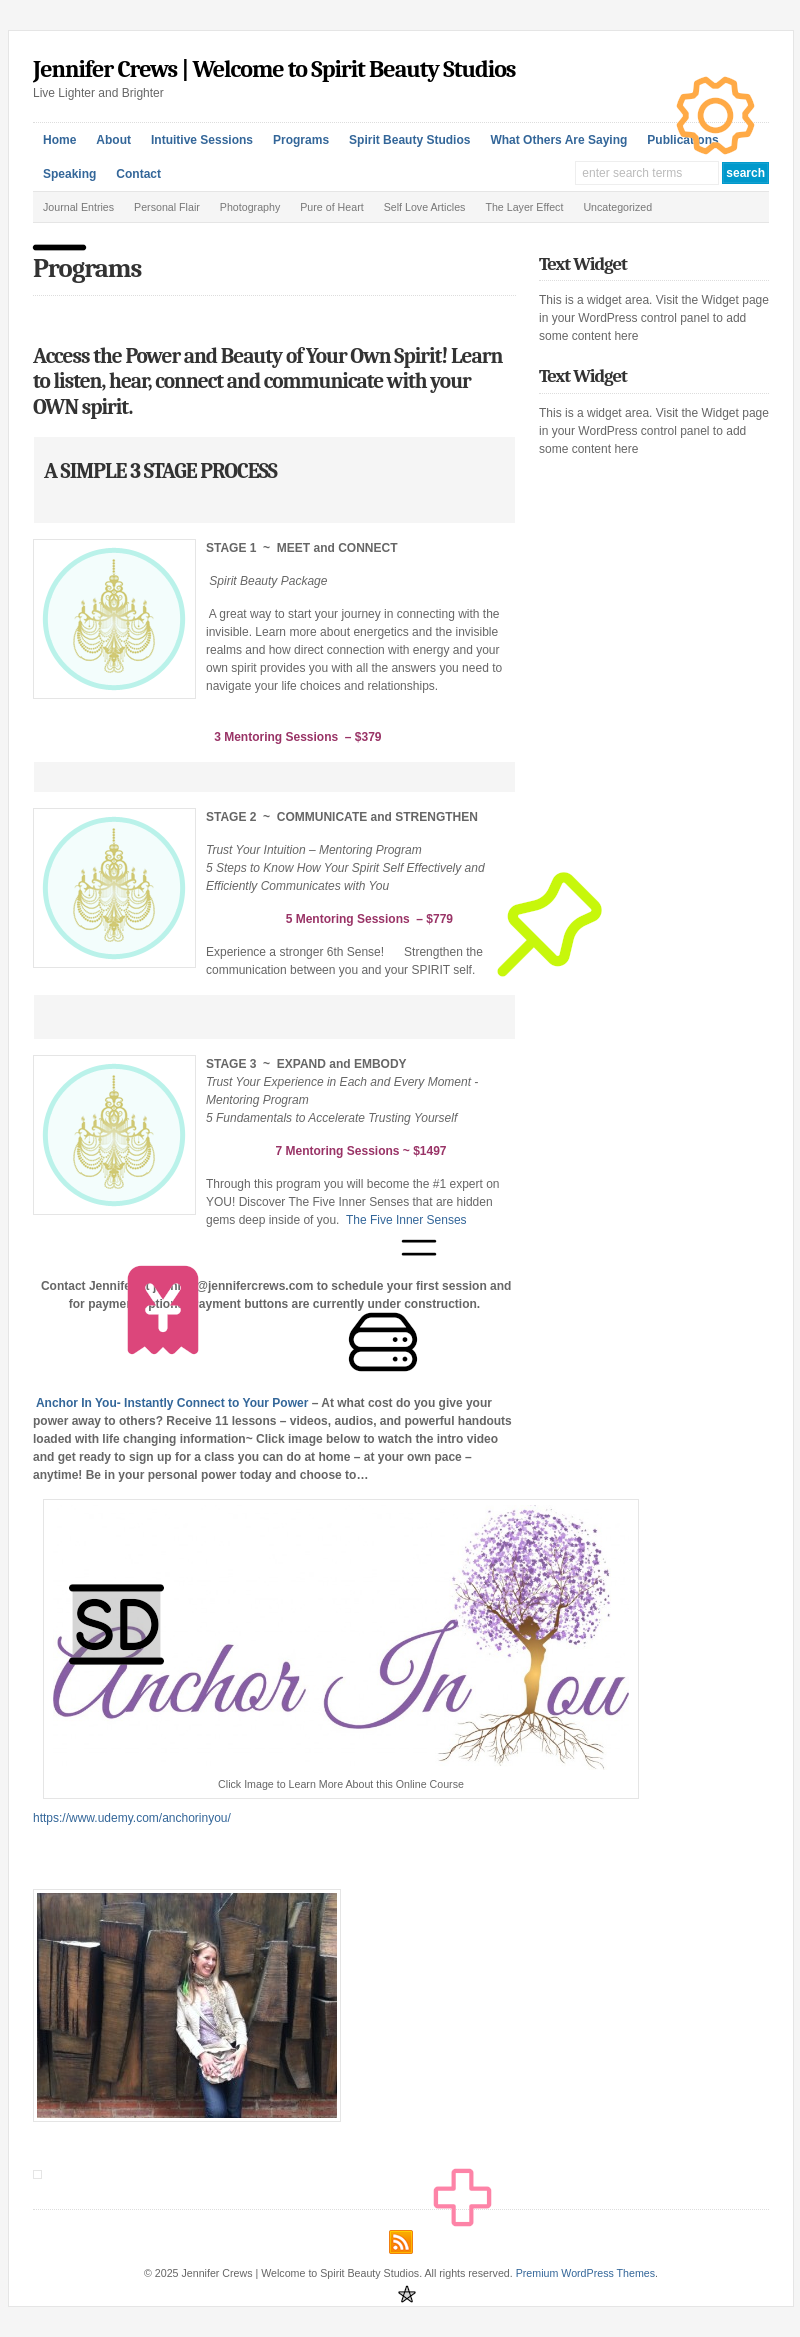 The image size is (800, 2337). Describe the element at coordinates (549, 924) in the screenshot. I see `pin an item to keep it visible` at that location.